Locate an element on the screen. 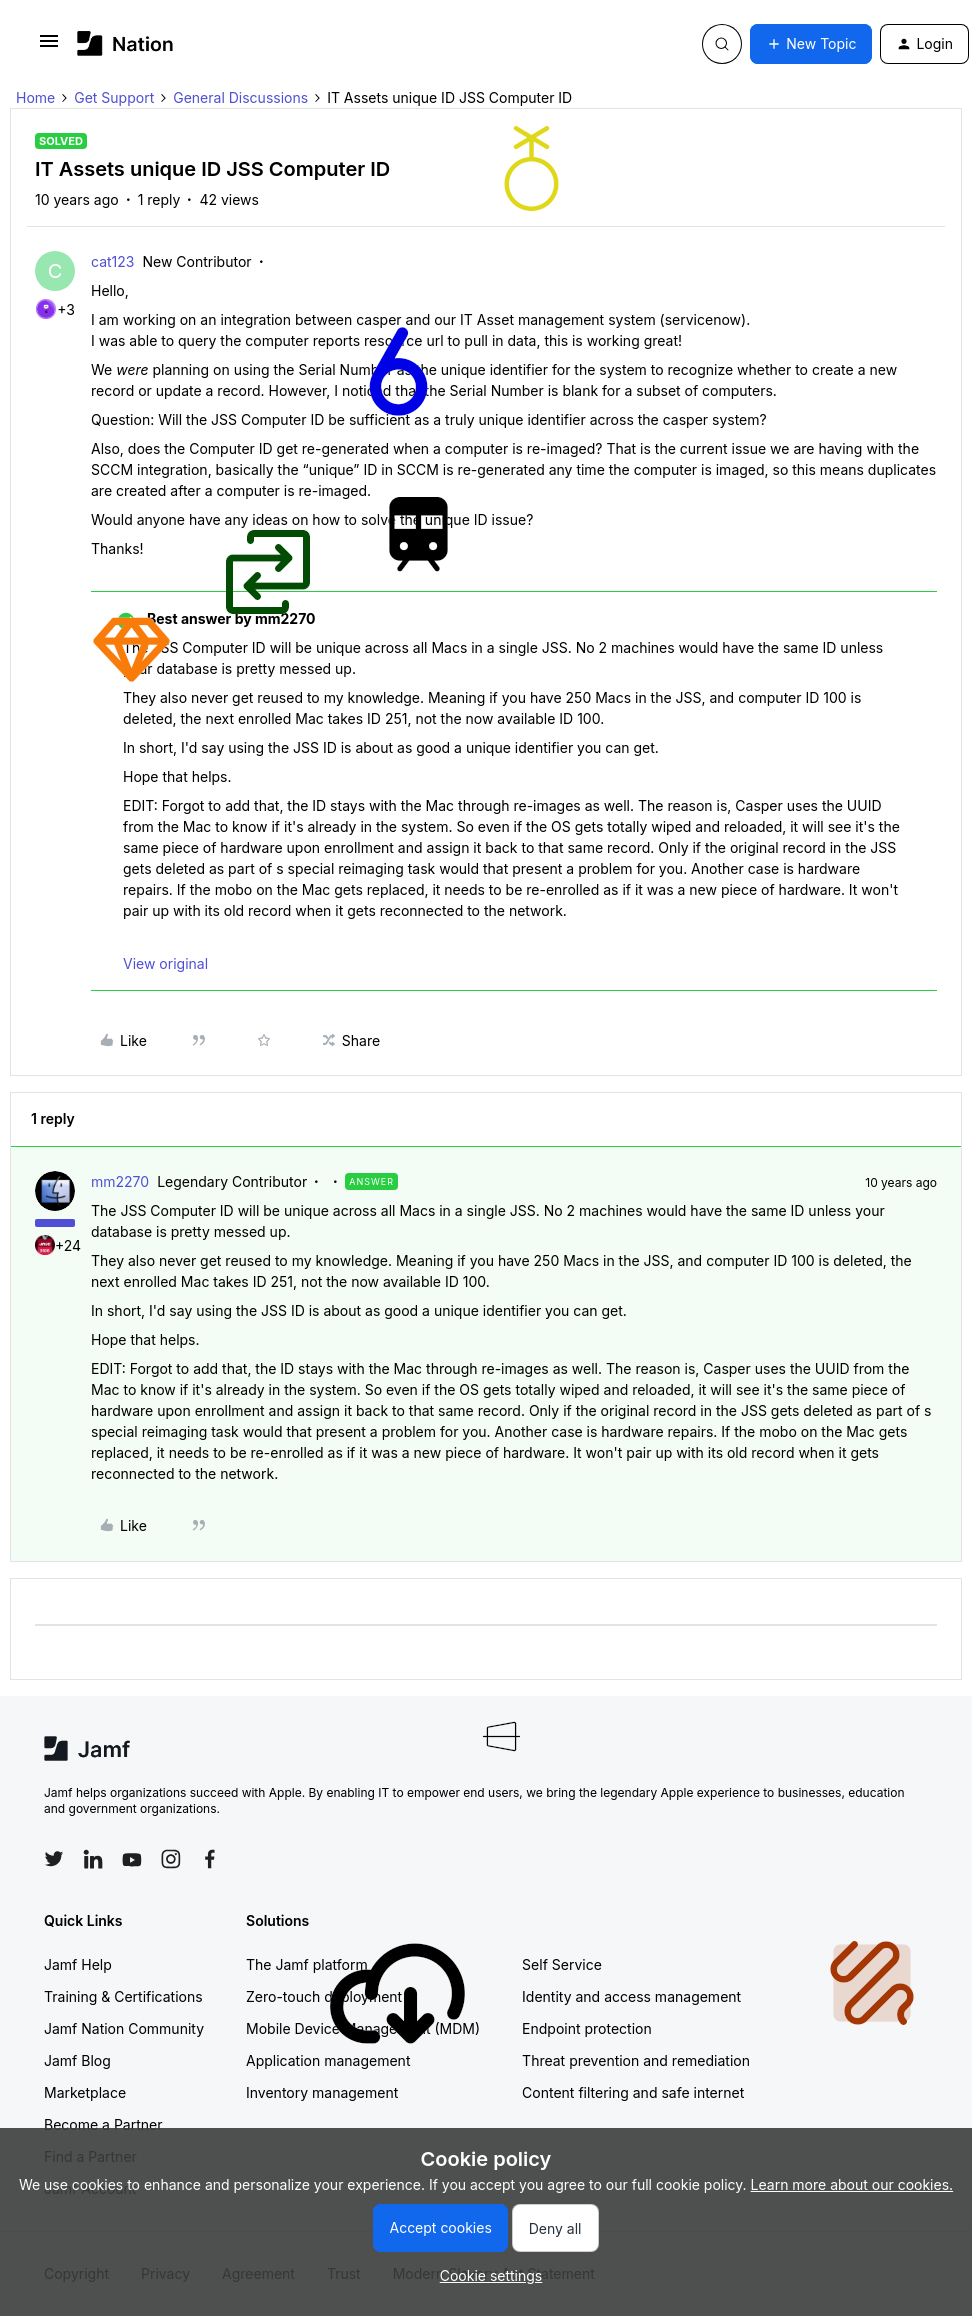 The height and width of the screenshot is (2316, 972). indicates nonbinary gender identity option is located at coordinates (531, 168).